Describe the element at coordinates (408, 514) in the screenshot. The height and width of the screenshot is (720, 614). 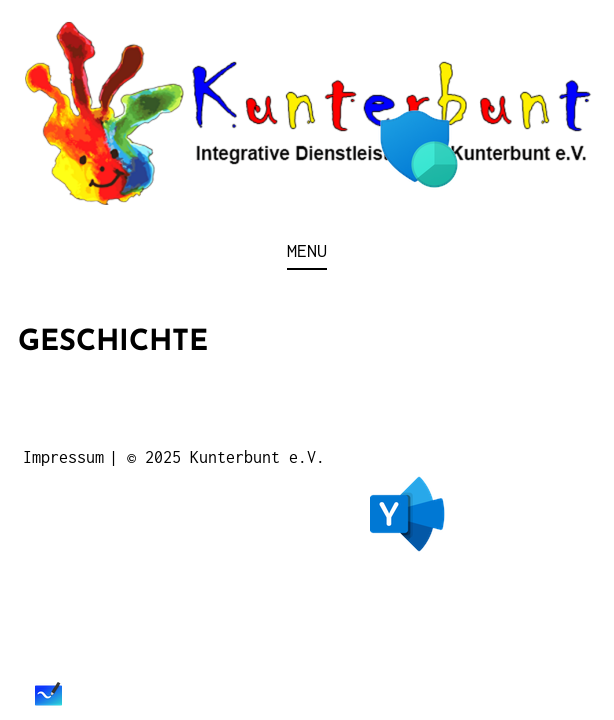
I see `open yammer enterprise social network` at that location.